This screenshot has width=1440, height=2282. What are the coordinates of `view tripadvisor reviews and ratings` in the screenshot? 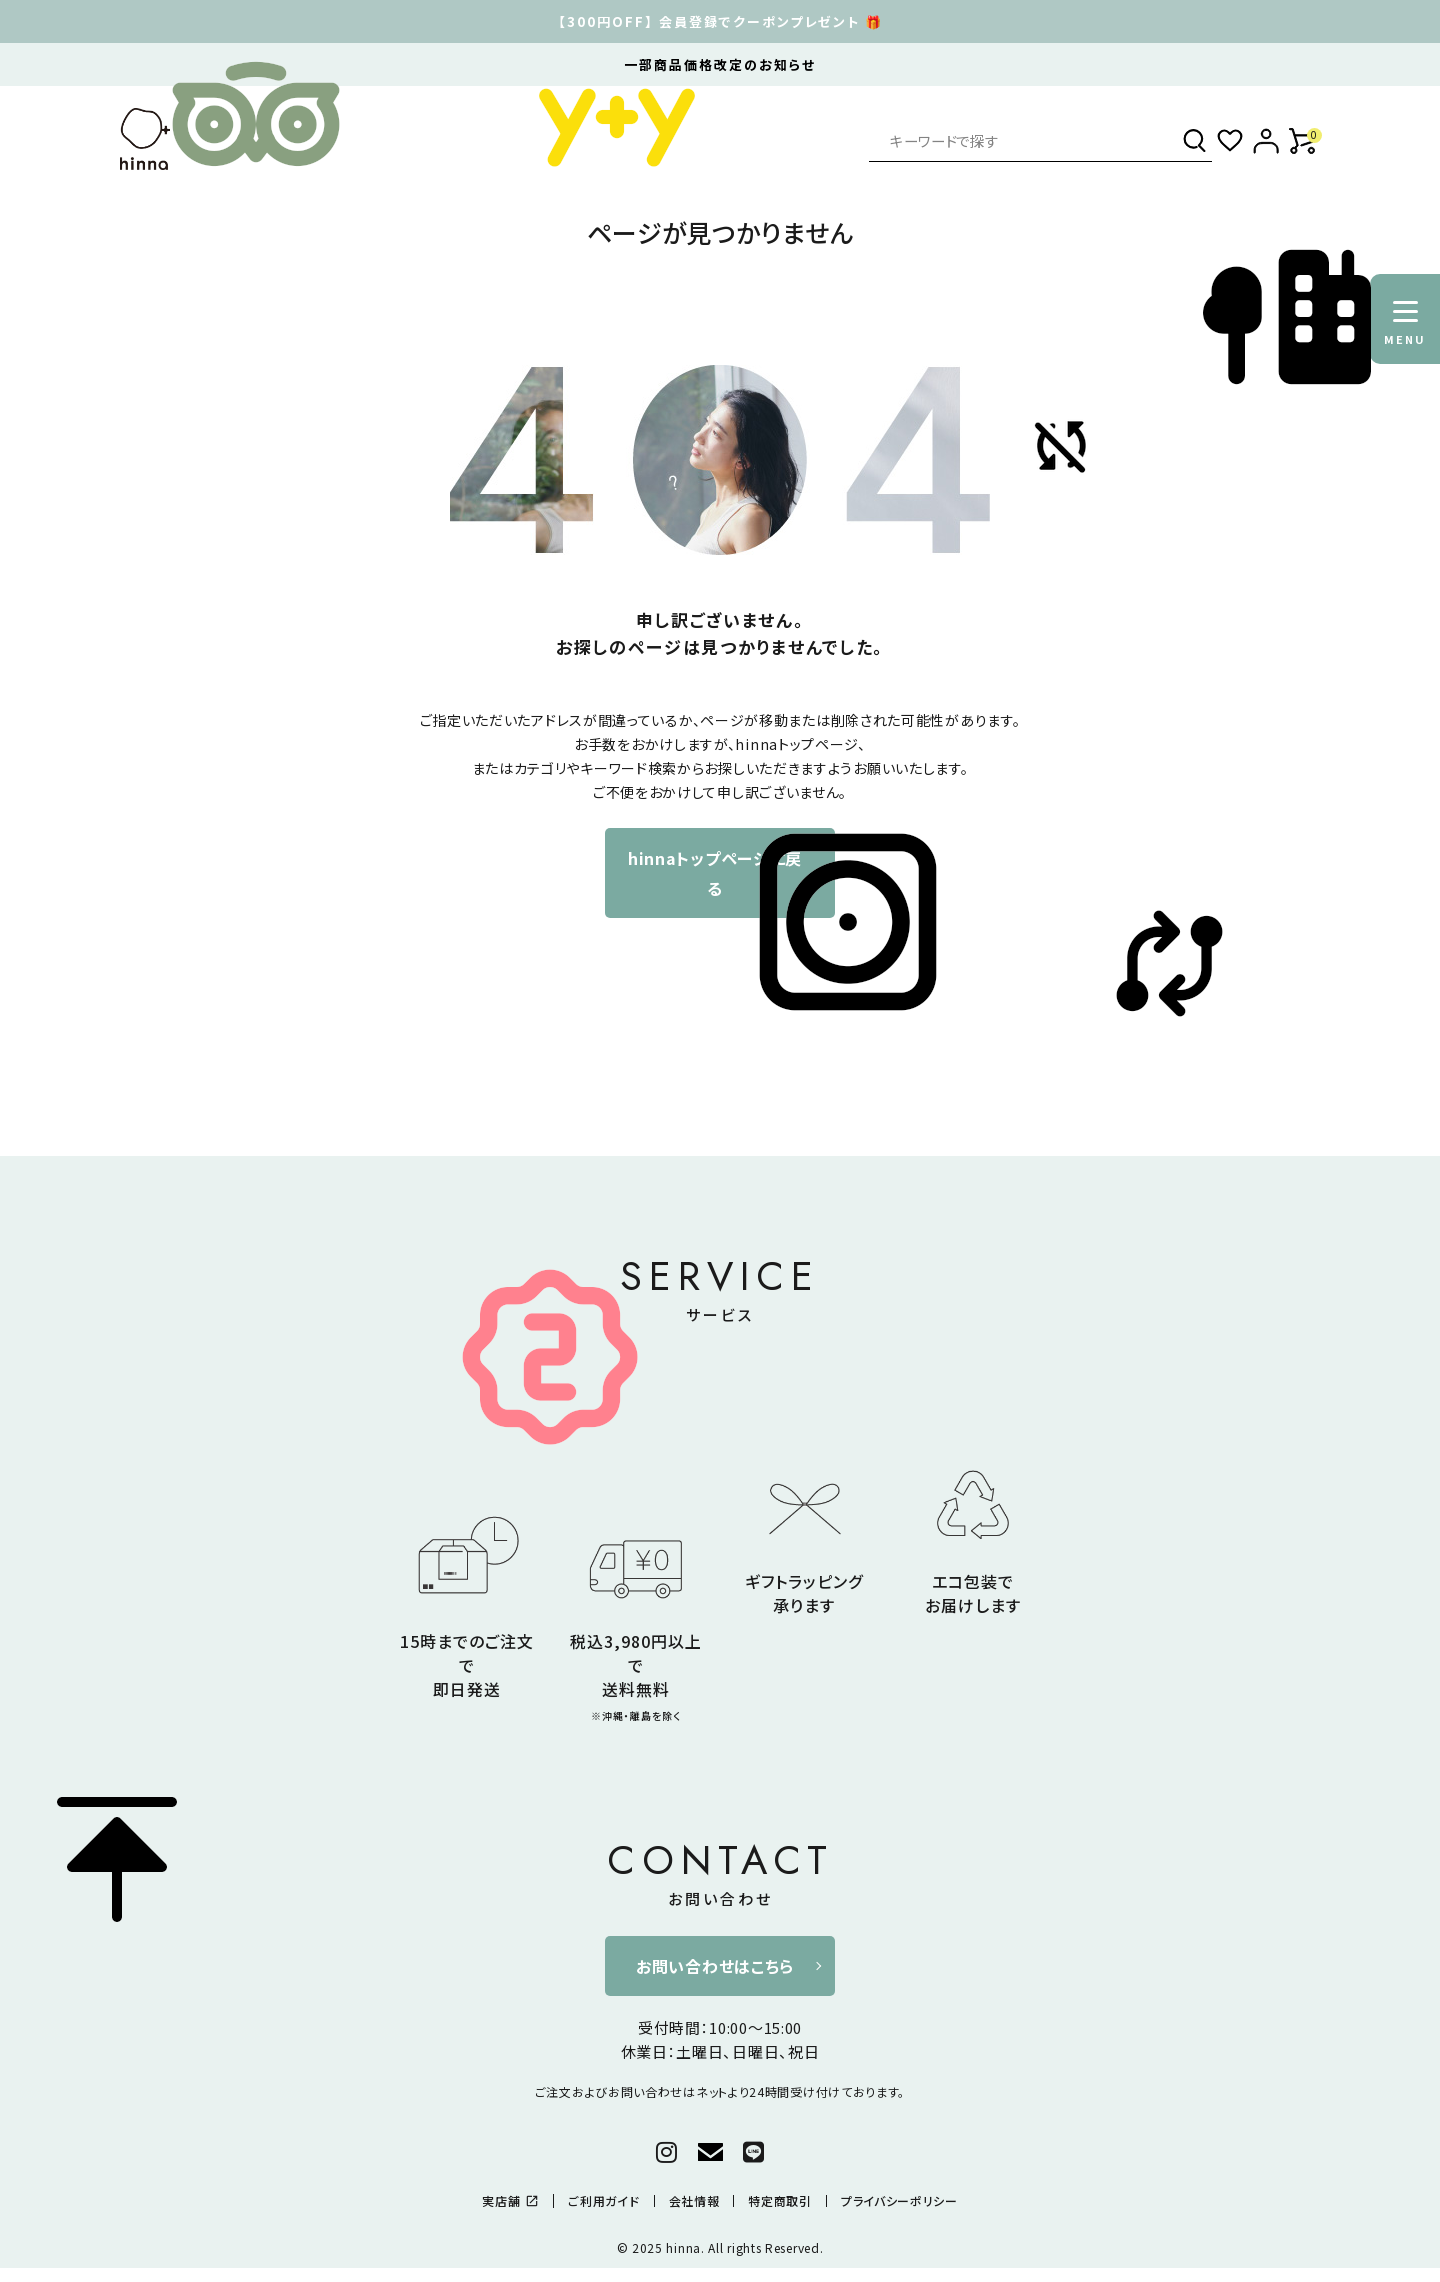 It's located at (256, 113).